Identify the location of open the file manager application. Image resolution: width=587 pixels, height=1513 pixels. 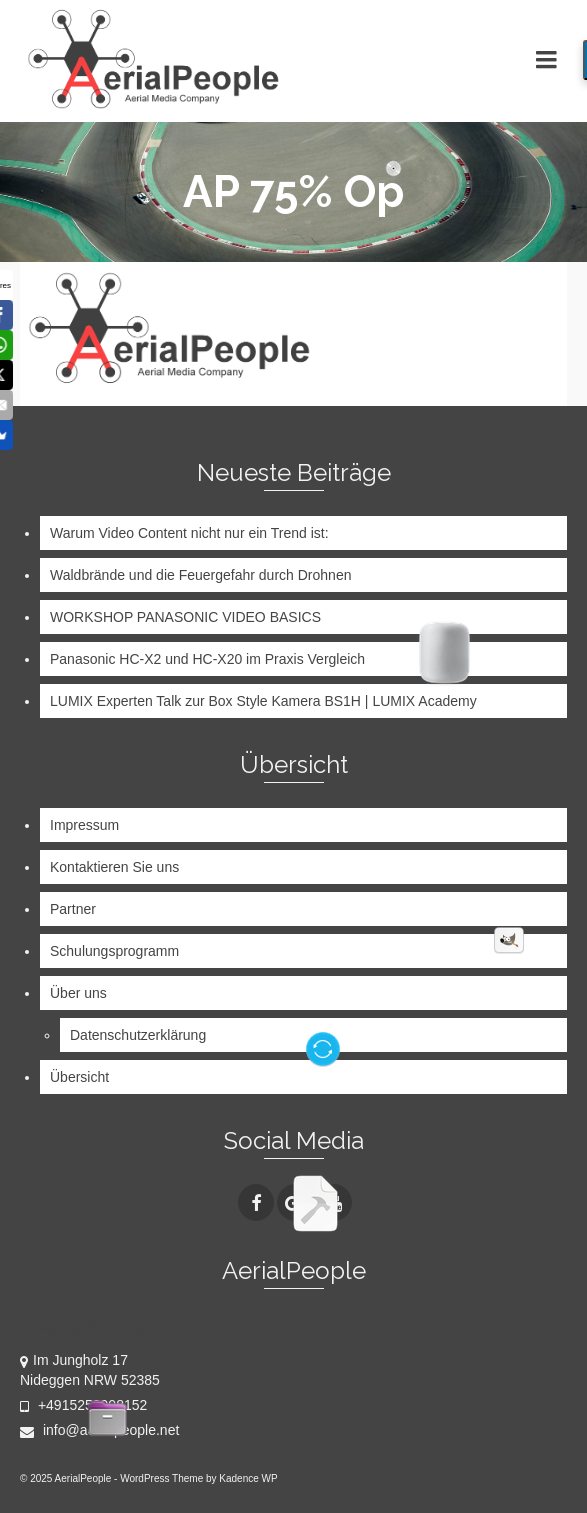
(107, 1417).